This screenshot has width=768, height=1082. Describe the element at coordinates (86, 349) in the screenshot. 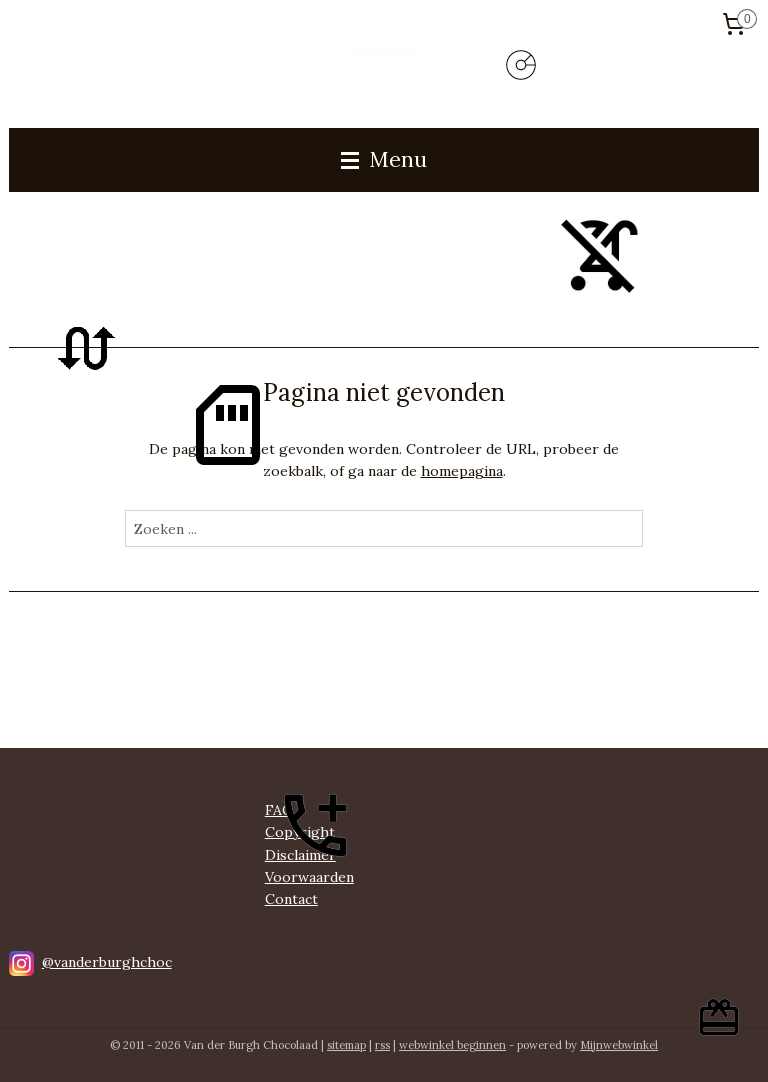

I see `swap or switch between active calls` at that location.